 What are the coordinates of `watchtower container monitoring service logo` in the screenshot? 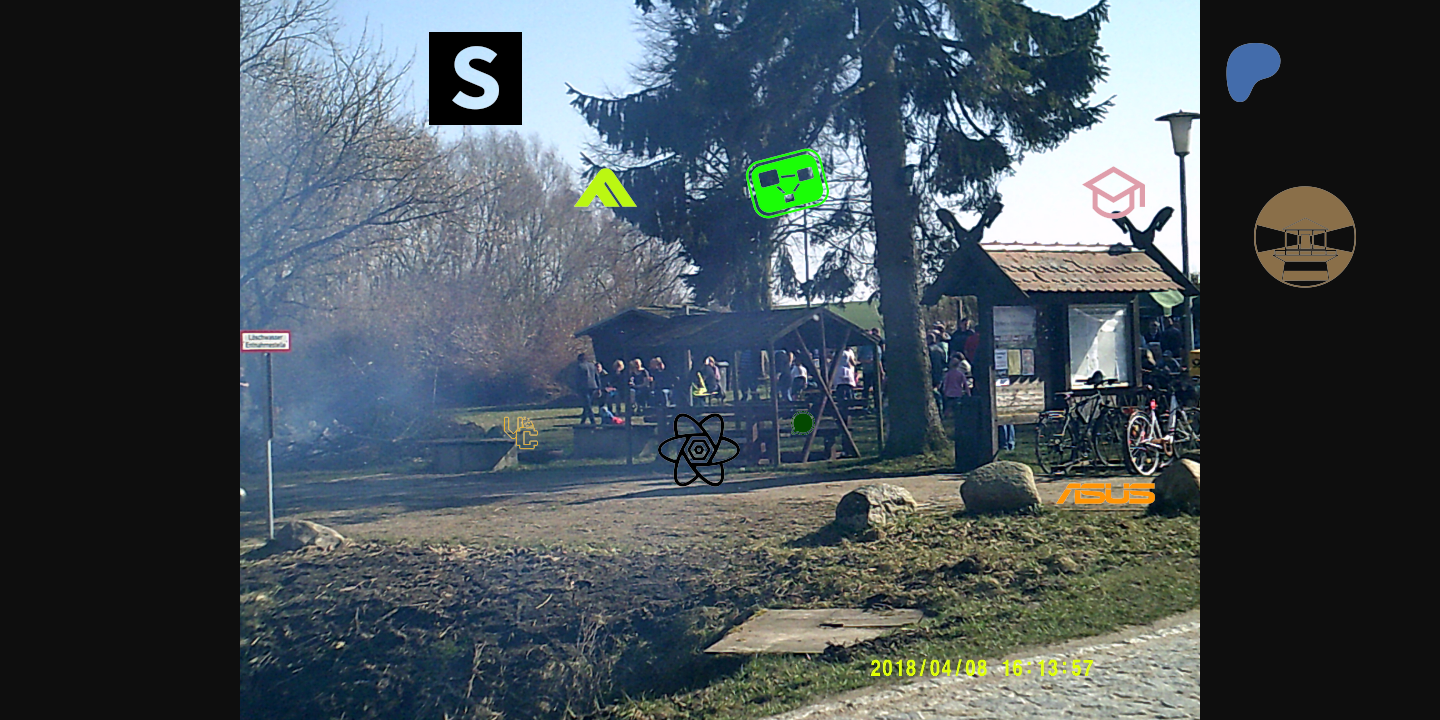 It's located at (1305, 237).